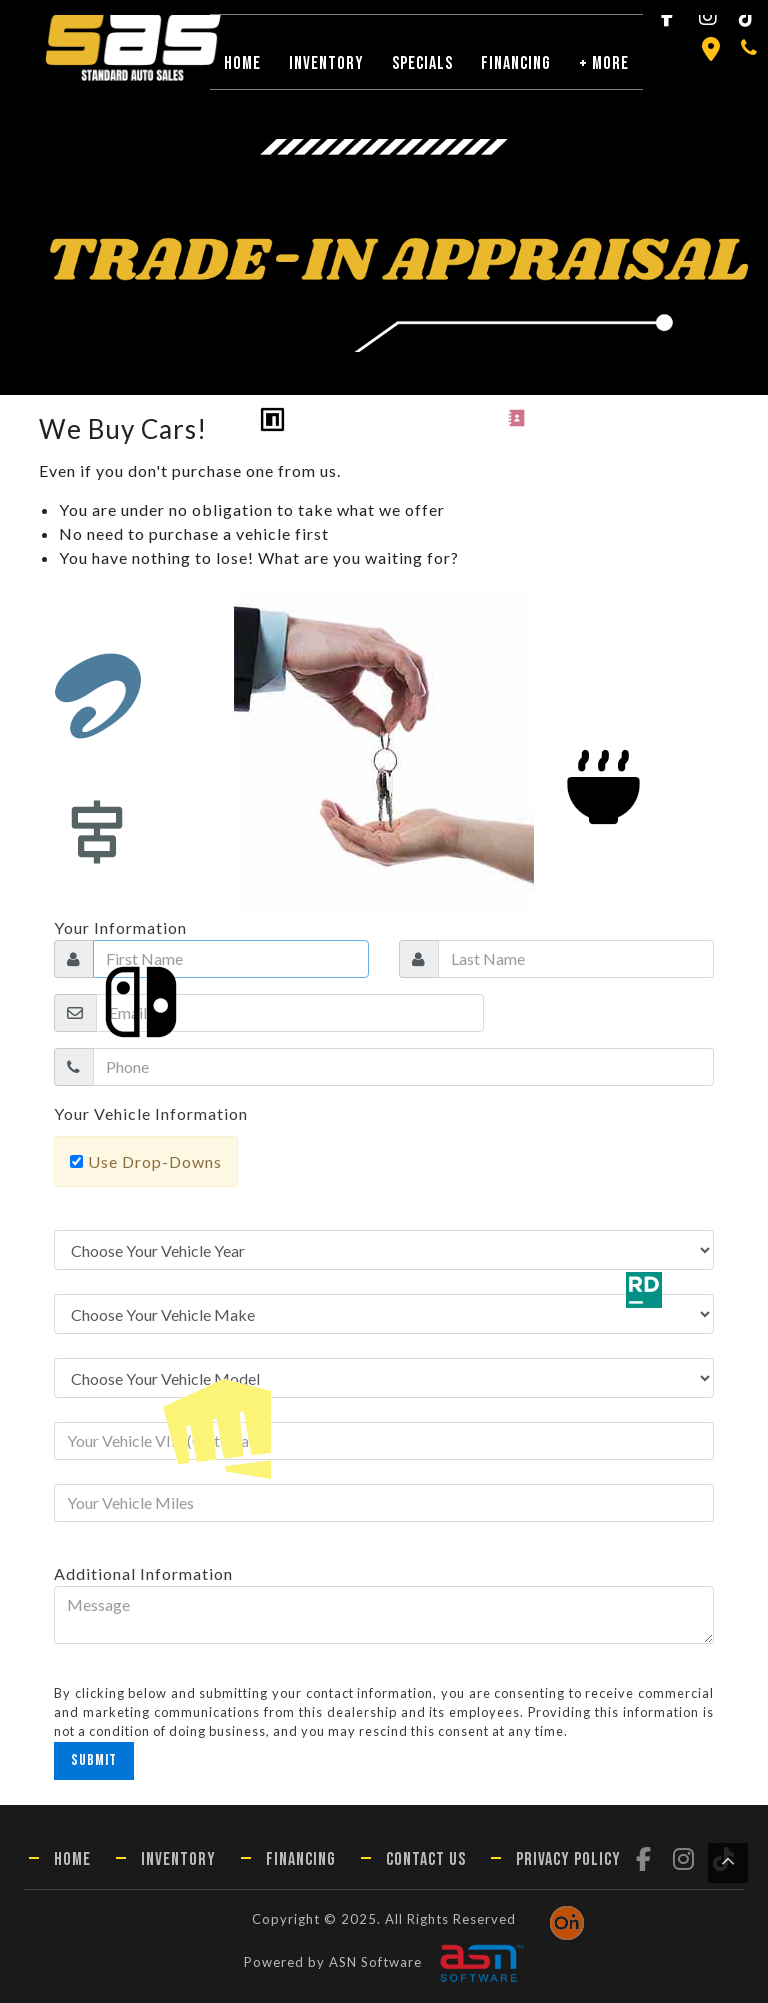 The height and width of the screenshot is (2003, 768). Describe the element at coordinates (217, 1429) in the screenshot. I see `riot games logo` at that location.